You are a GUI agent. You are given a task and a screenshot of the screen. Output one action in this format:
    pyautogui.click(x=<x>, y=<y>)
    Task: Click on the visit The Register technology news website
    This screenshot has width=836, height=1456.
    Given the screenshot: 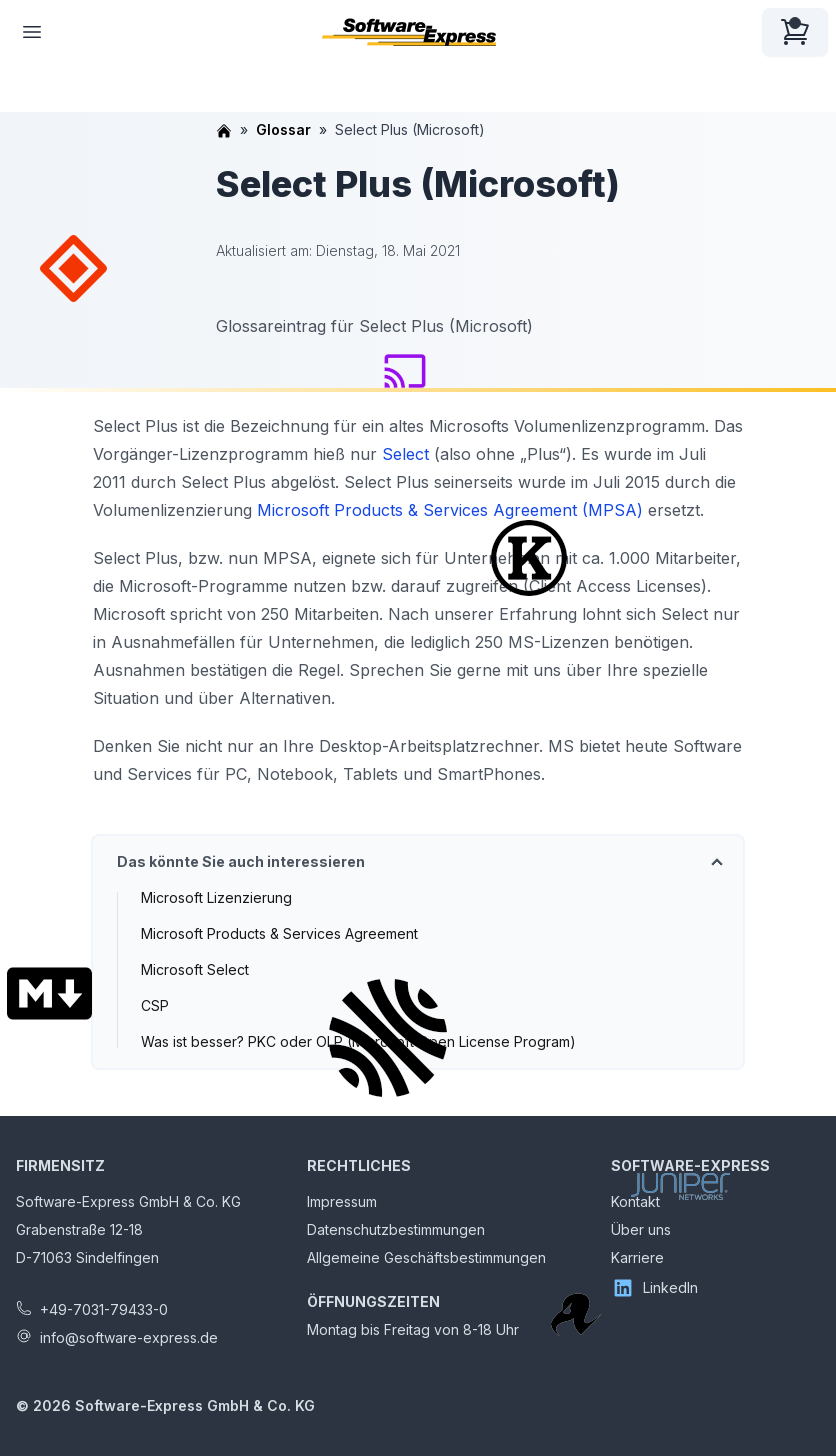 What is the action you would take?
    pyautogui.click(x=576, y=1314)
    